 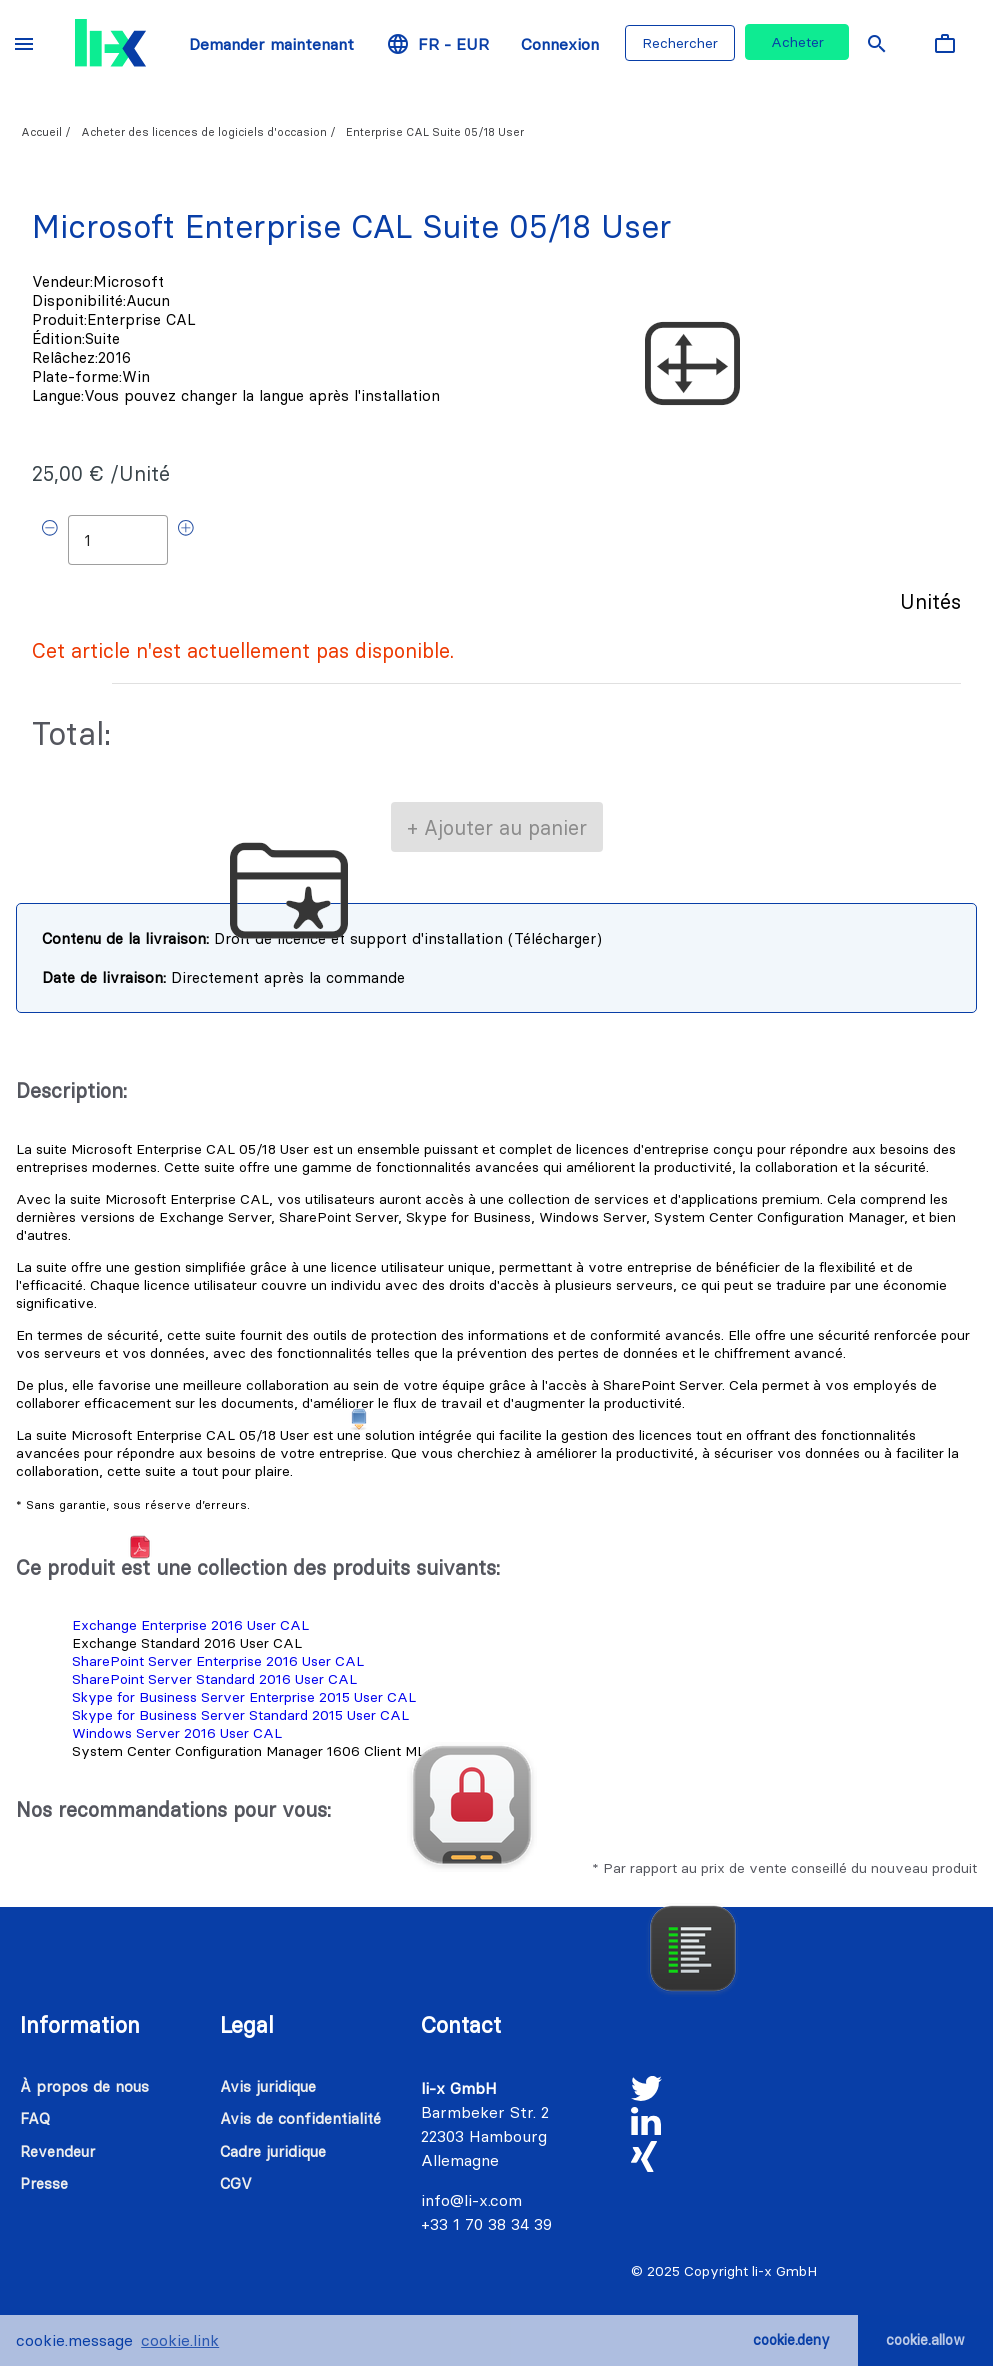 What do you see at coordinates (472, 1807) in the screenshot?
I see `access encryption and security settings` at bounding box center [472, 1807].